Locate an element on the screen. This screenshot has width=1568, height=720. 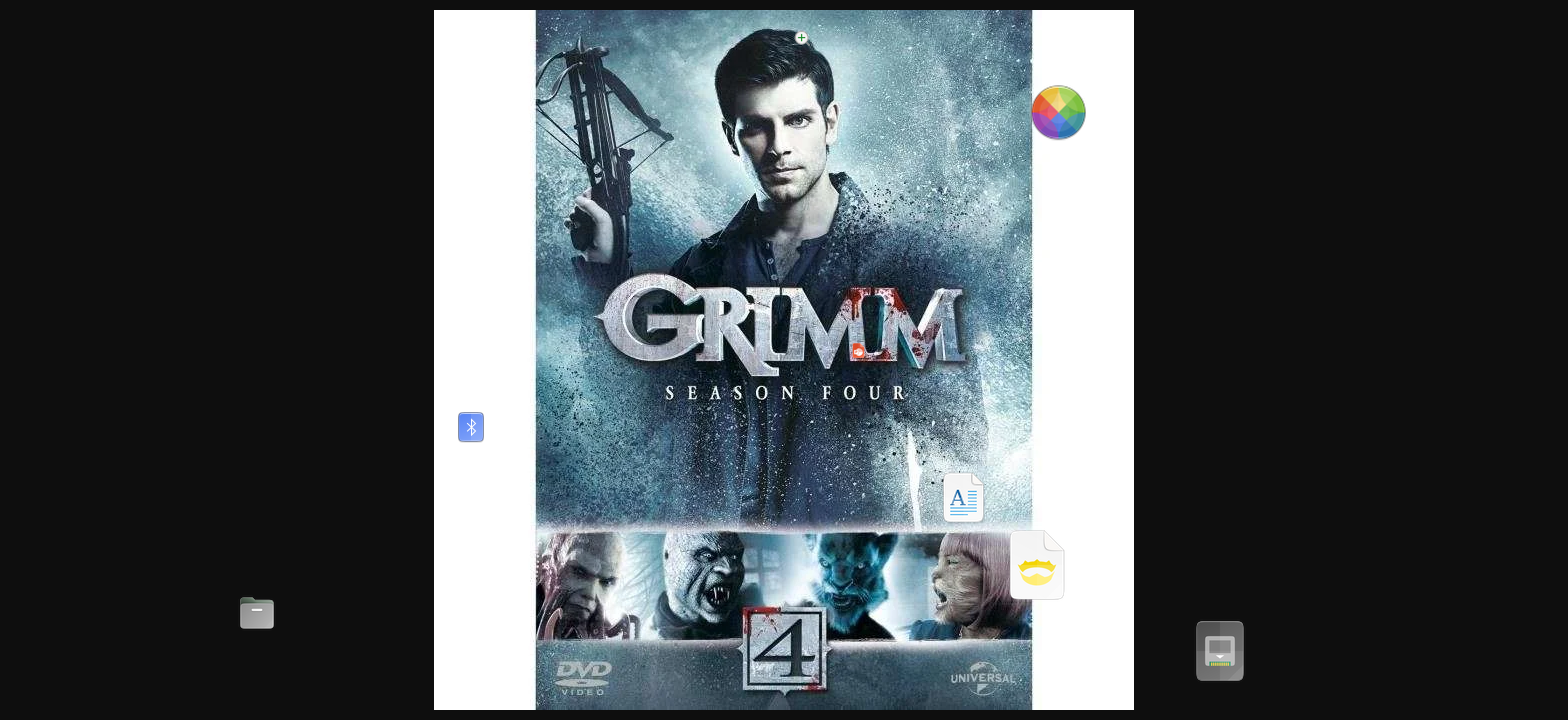
open color management settings is located at coordinates (1058, 112).